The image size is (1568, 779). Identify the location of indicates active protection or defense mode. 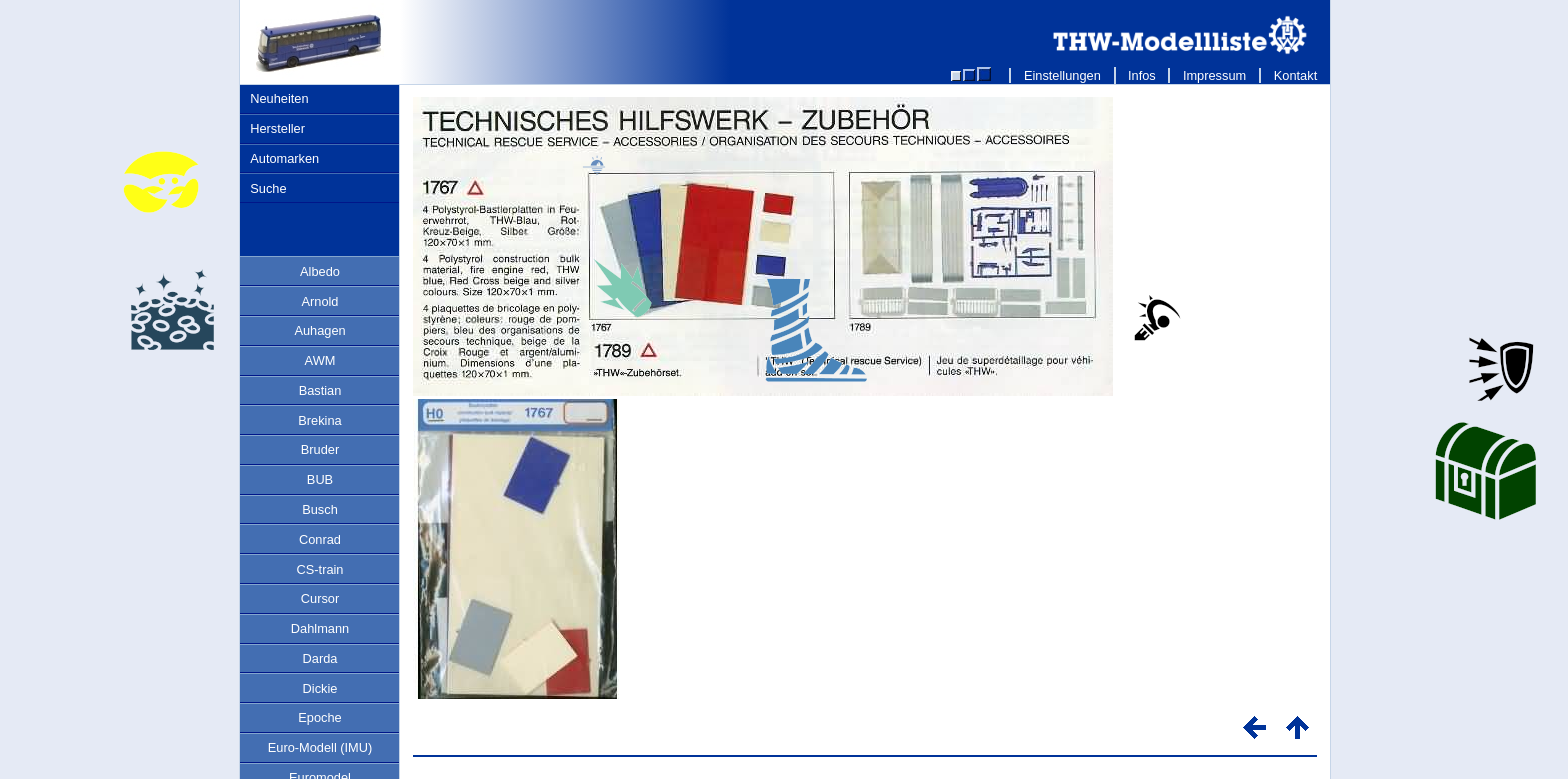
(1501, 368).